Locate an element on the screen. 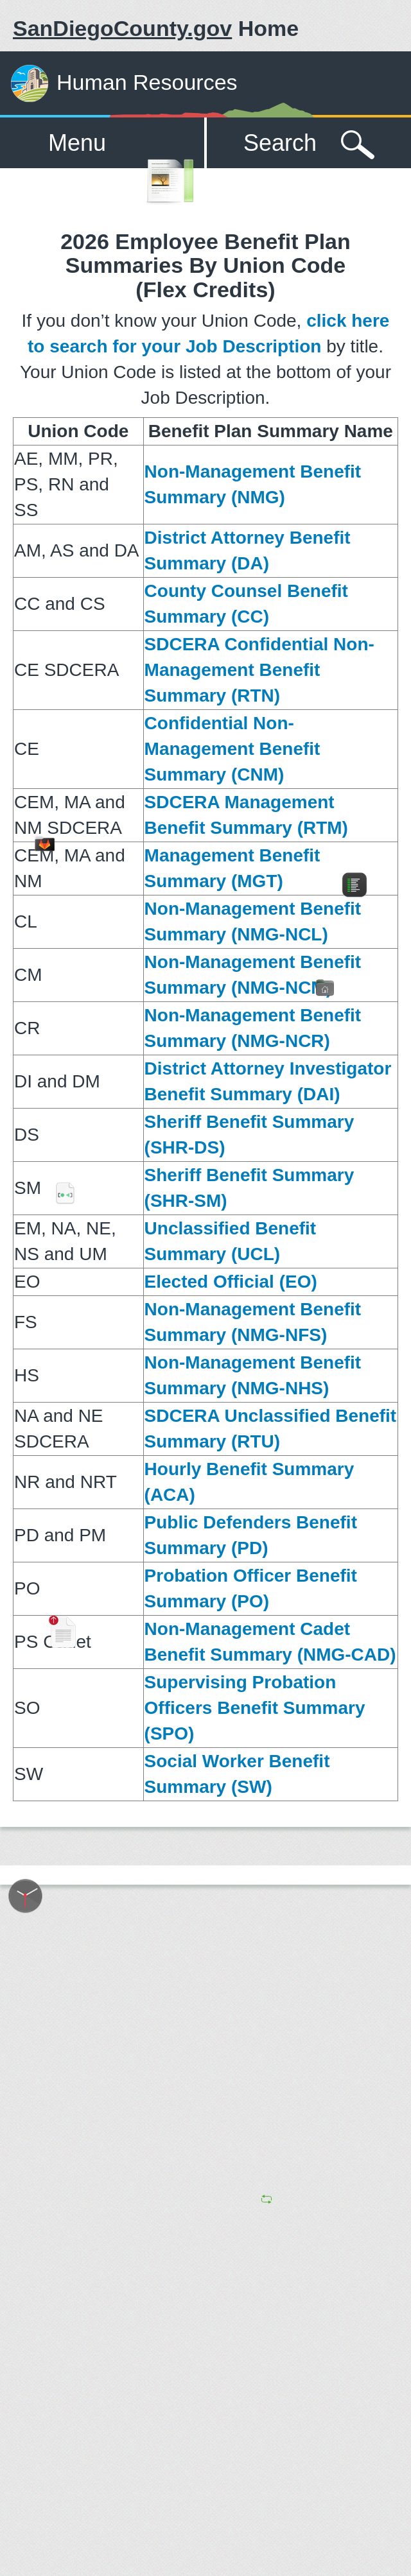 Image resolution: width=411 pixels, height=2576 pixels. access your home folder is located at coordinates (325, 987).